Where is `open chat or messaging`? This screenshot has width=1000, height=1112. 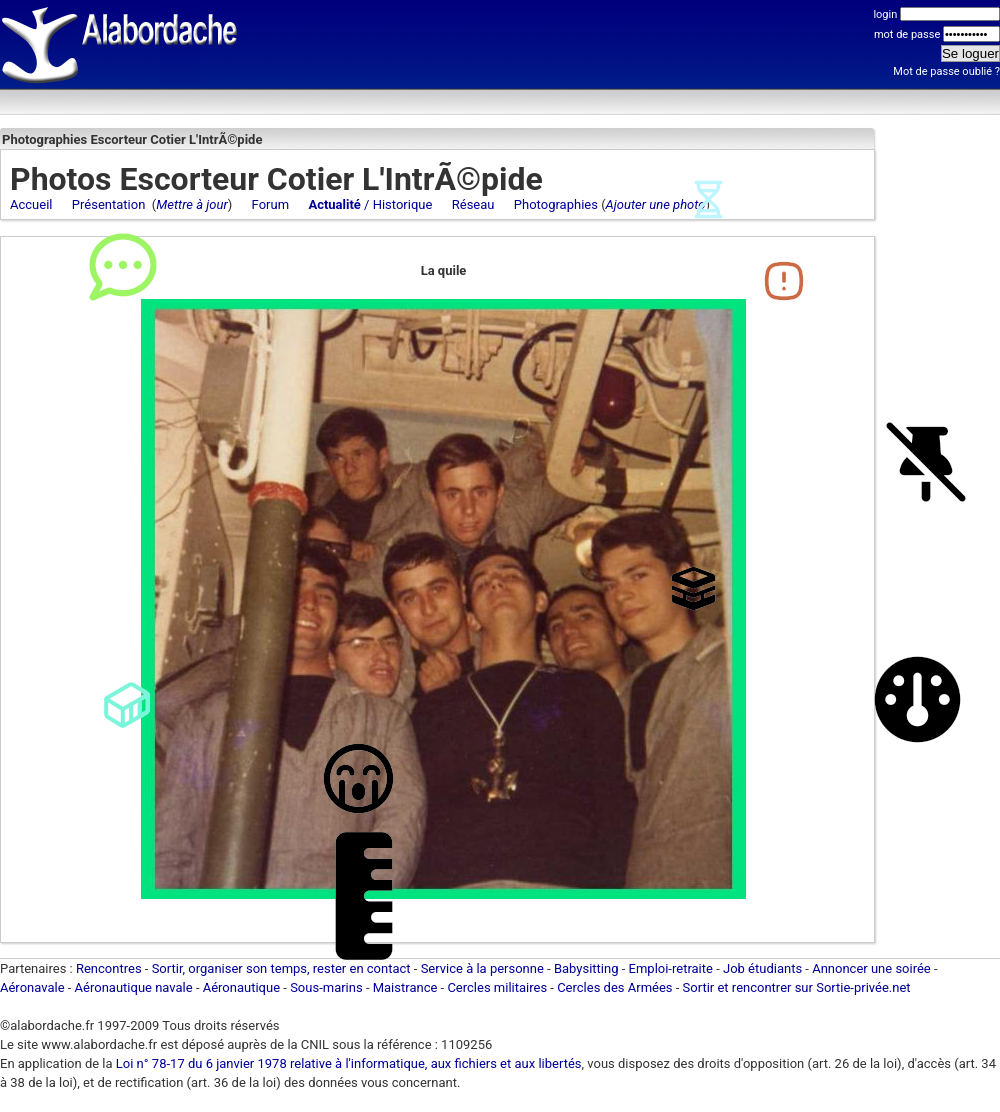 open chat or messaging is located at coordinates (123, 267).